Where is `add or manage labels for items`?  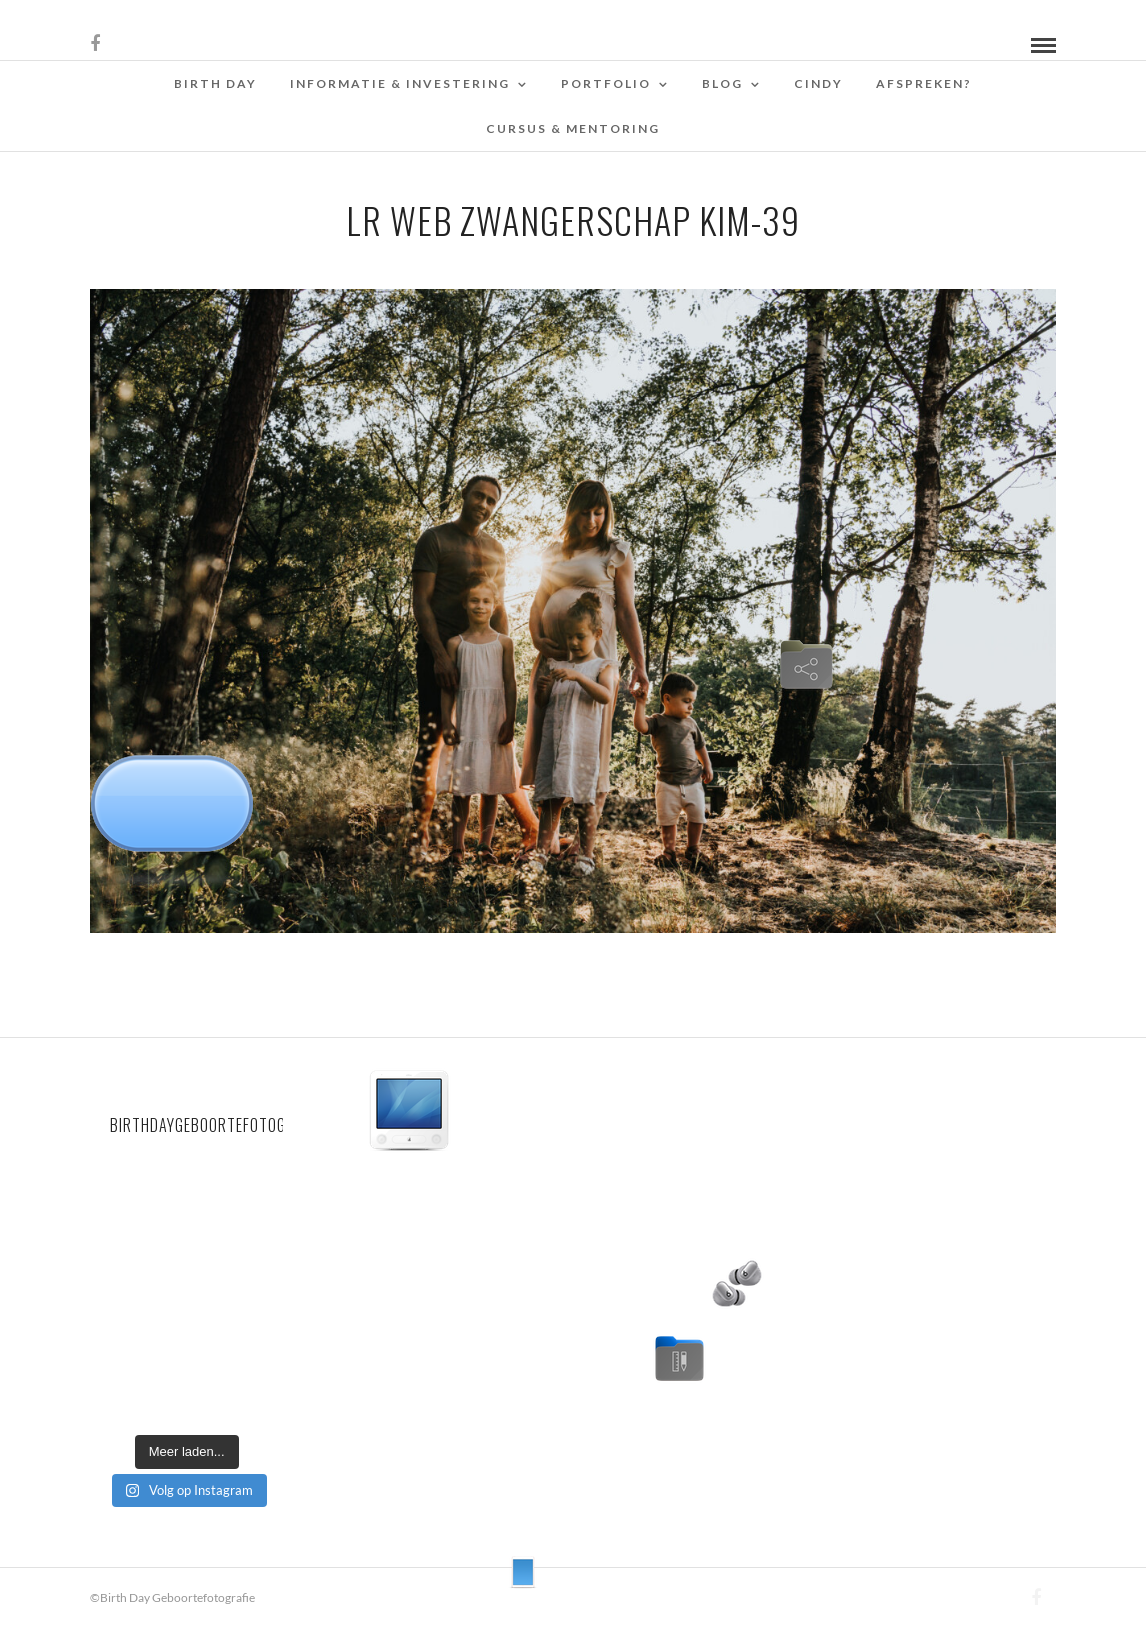
add or manage labels for items is located at coordinates (172, 811).